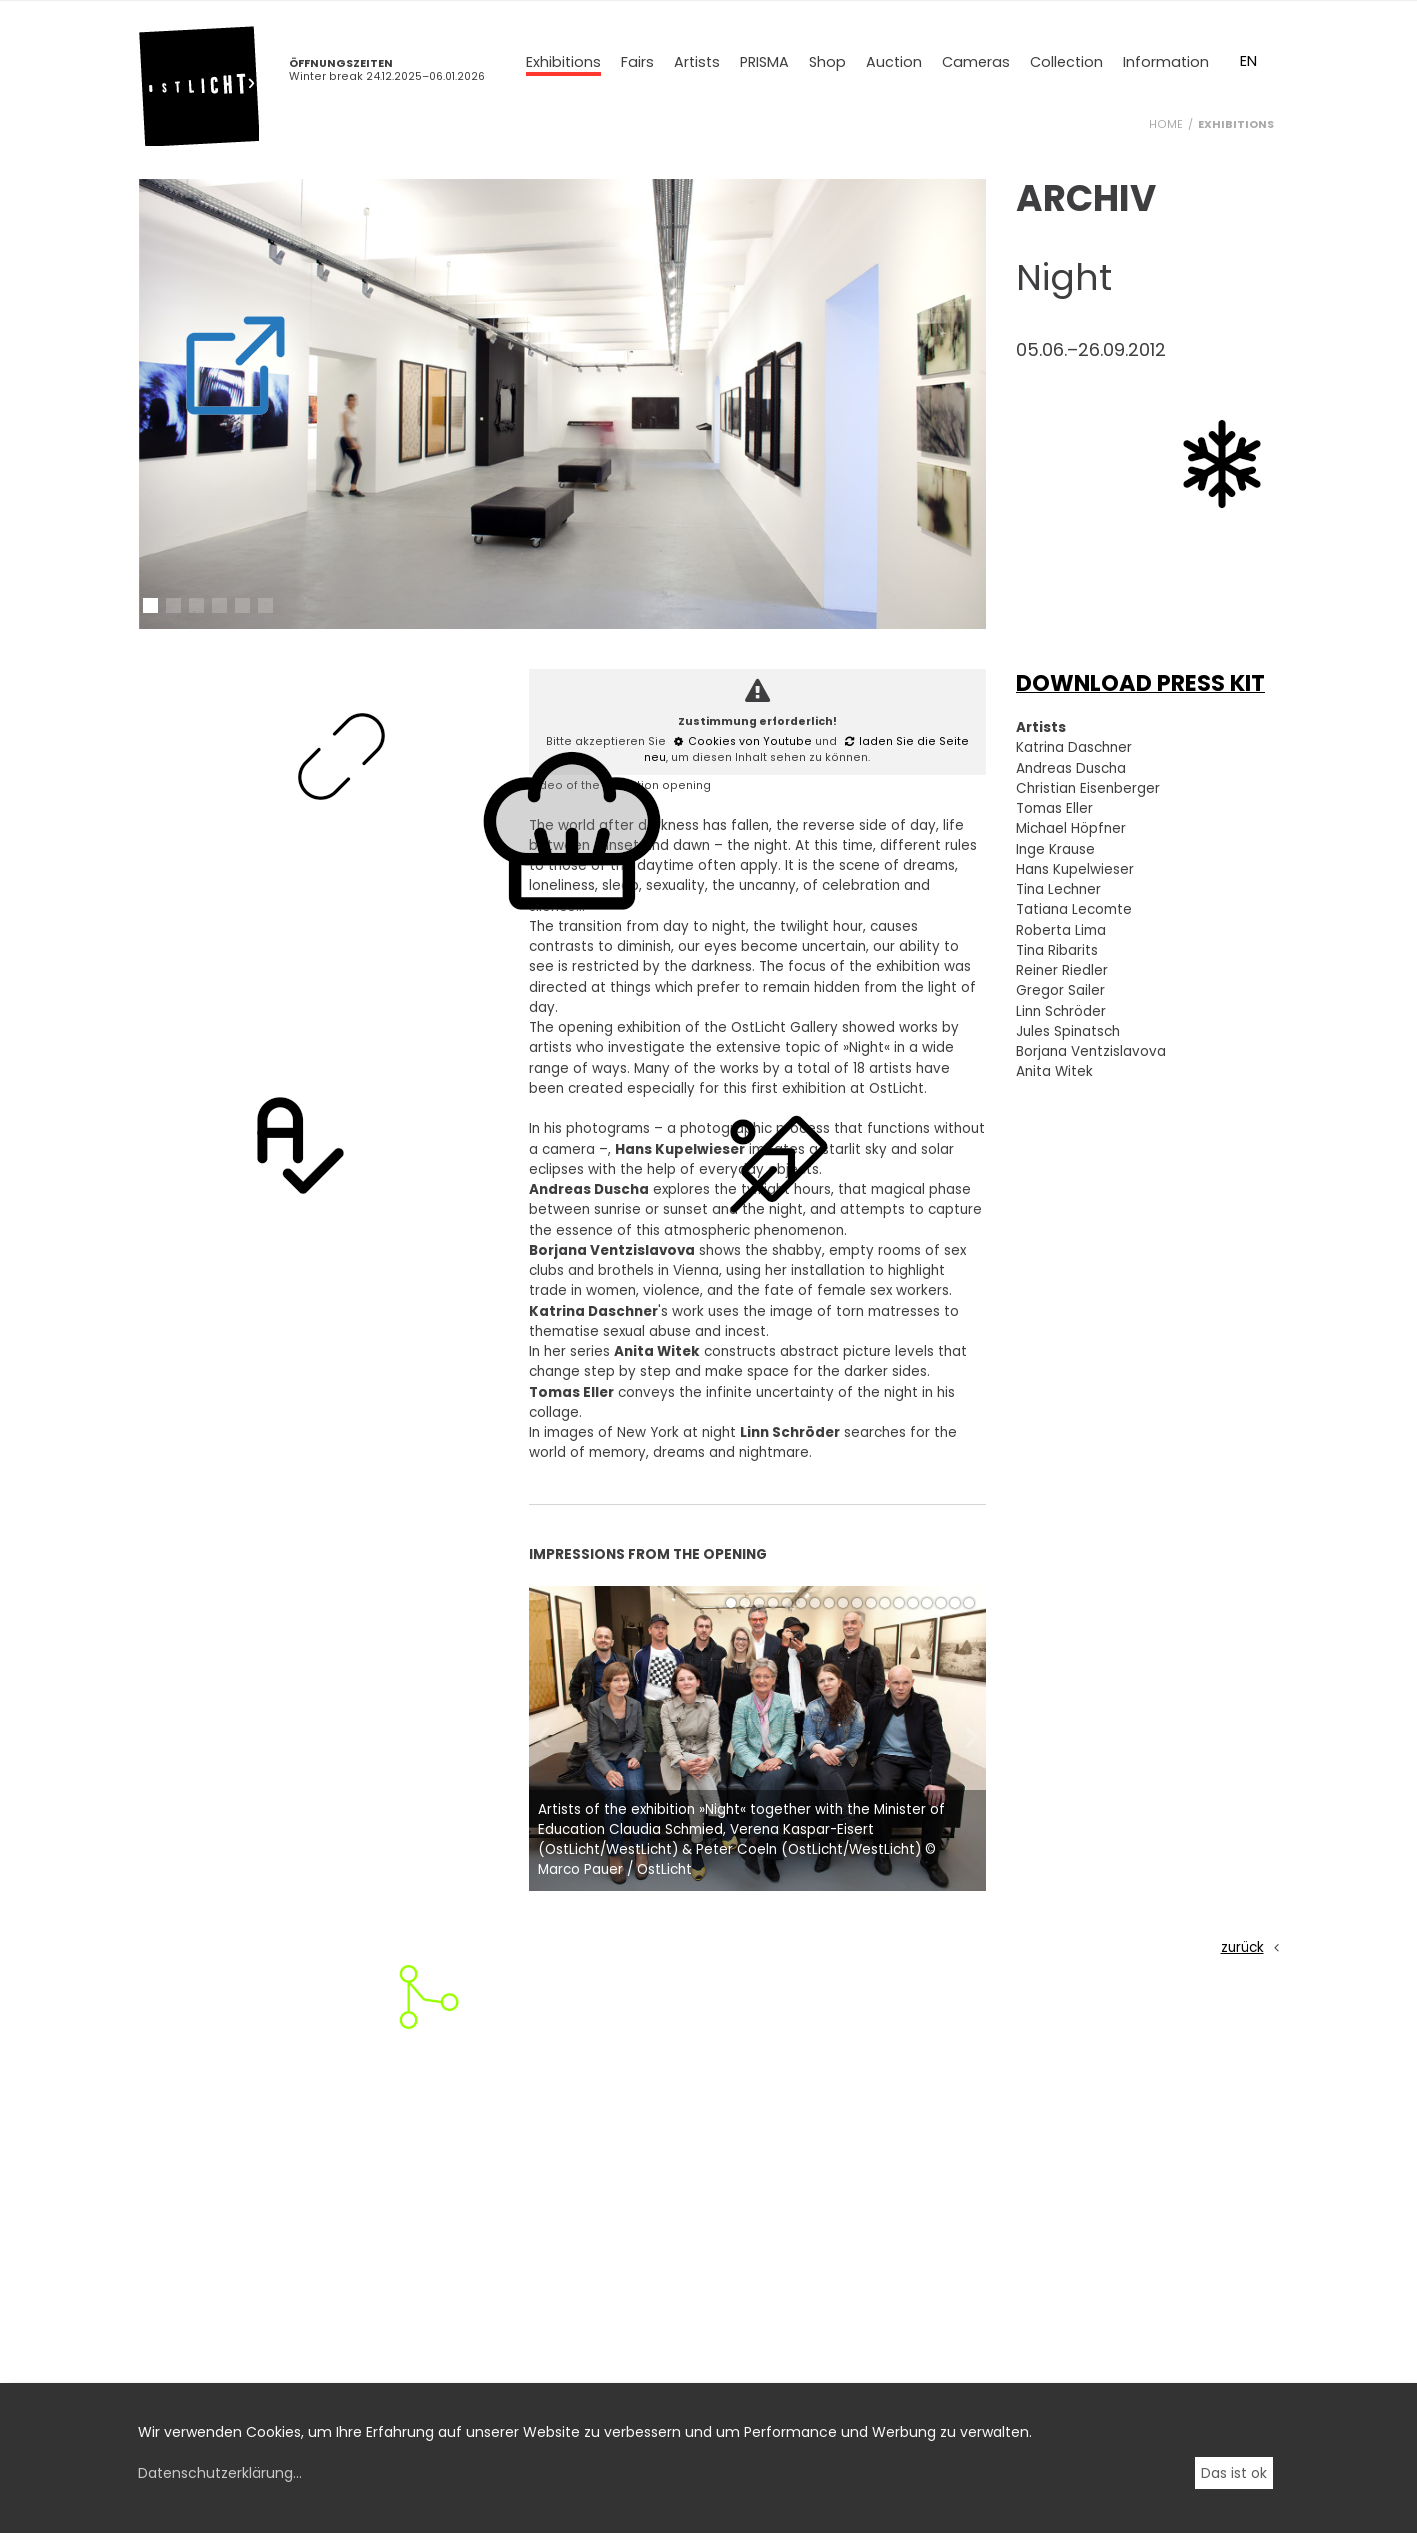  What do you see at coordinates (424, 1997) in the screenshot?
I see `merge branches in version control` at bounding box center [424, 1997].